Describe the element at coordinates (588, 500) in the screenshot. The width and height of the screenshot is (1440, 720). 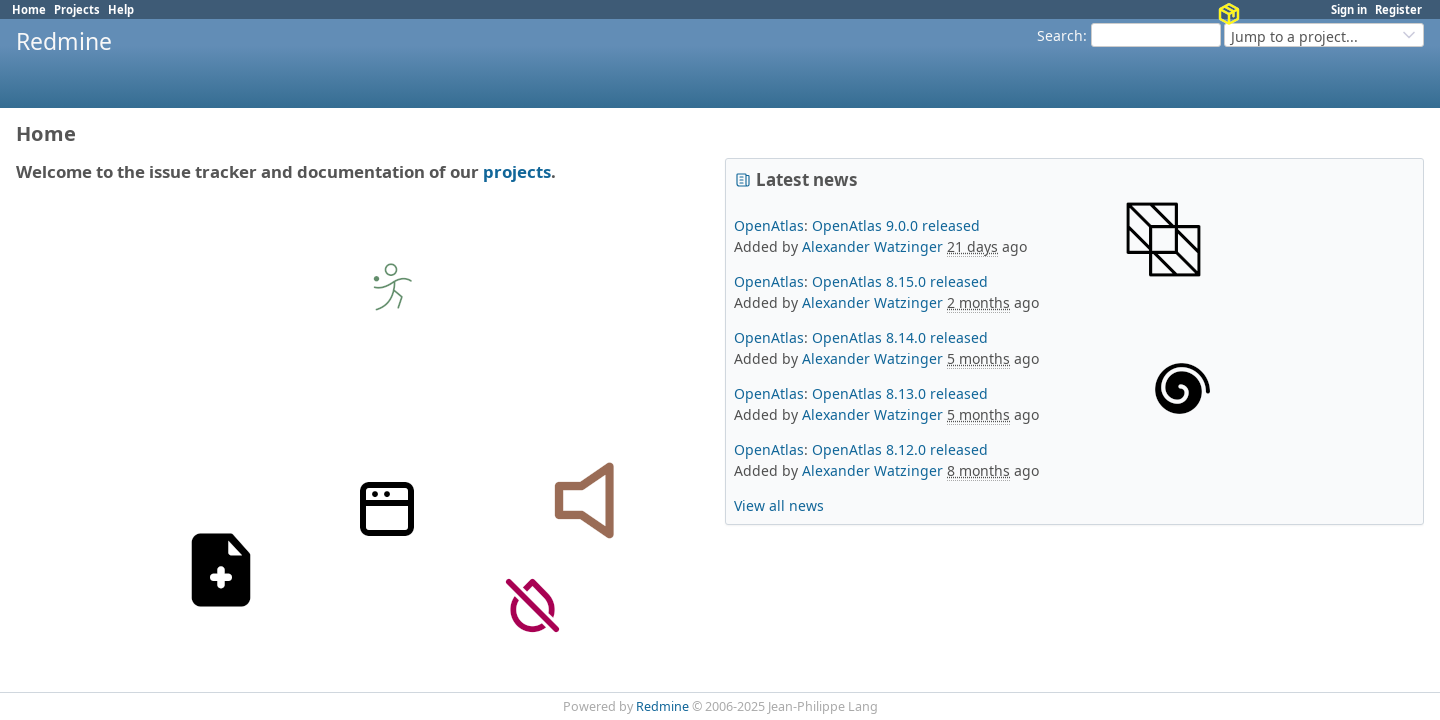
I see `mute or unmute audio` at that location.